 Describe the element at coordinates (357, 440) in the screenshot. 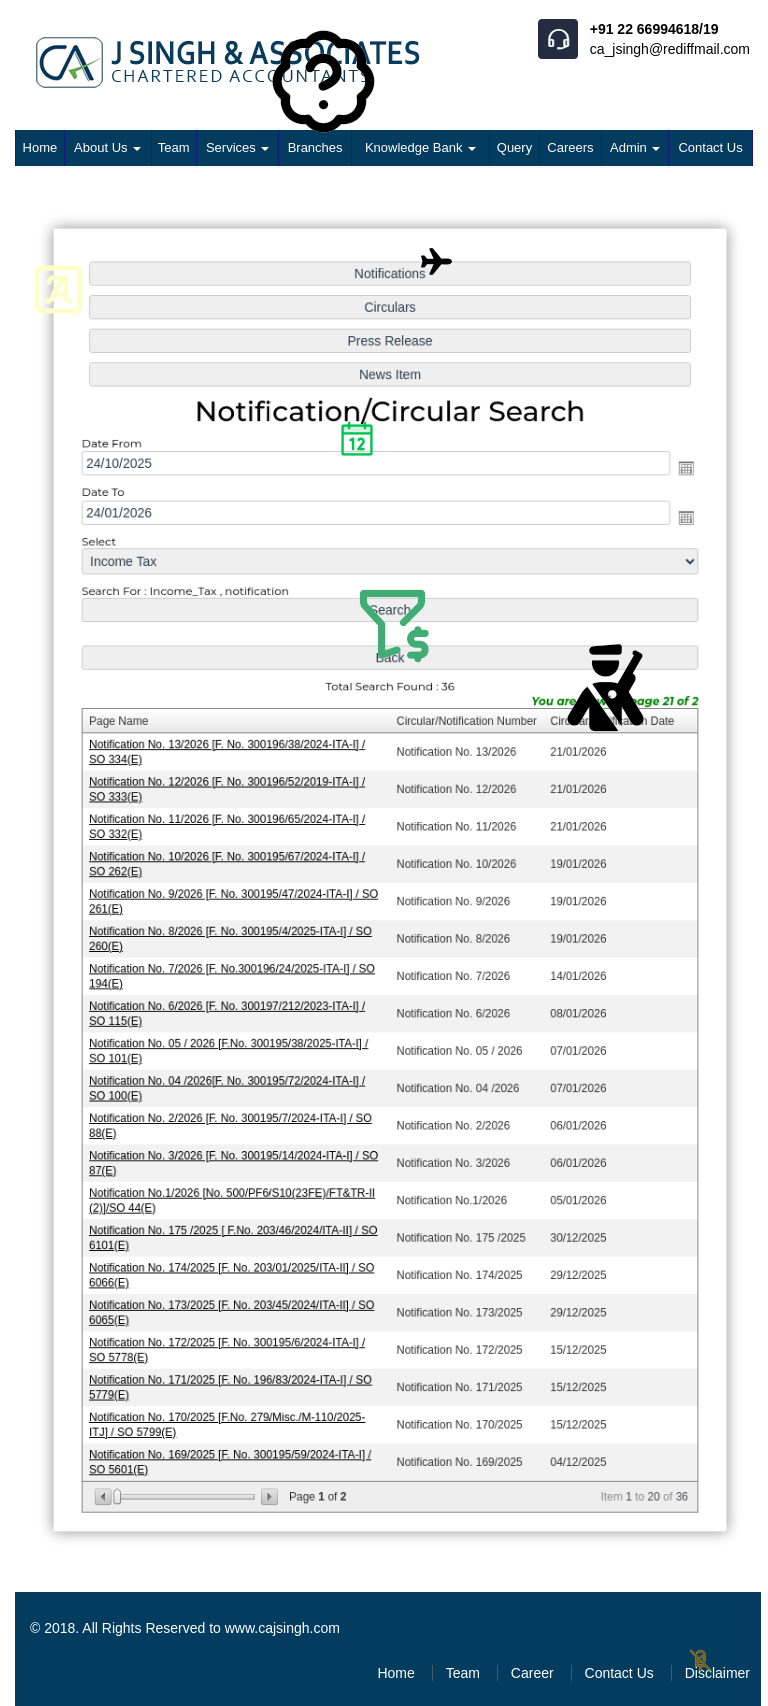

I see `view or open the calendar` at that location.